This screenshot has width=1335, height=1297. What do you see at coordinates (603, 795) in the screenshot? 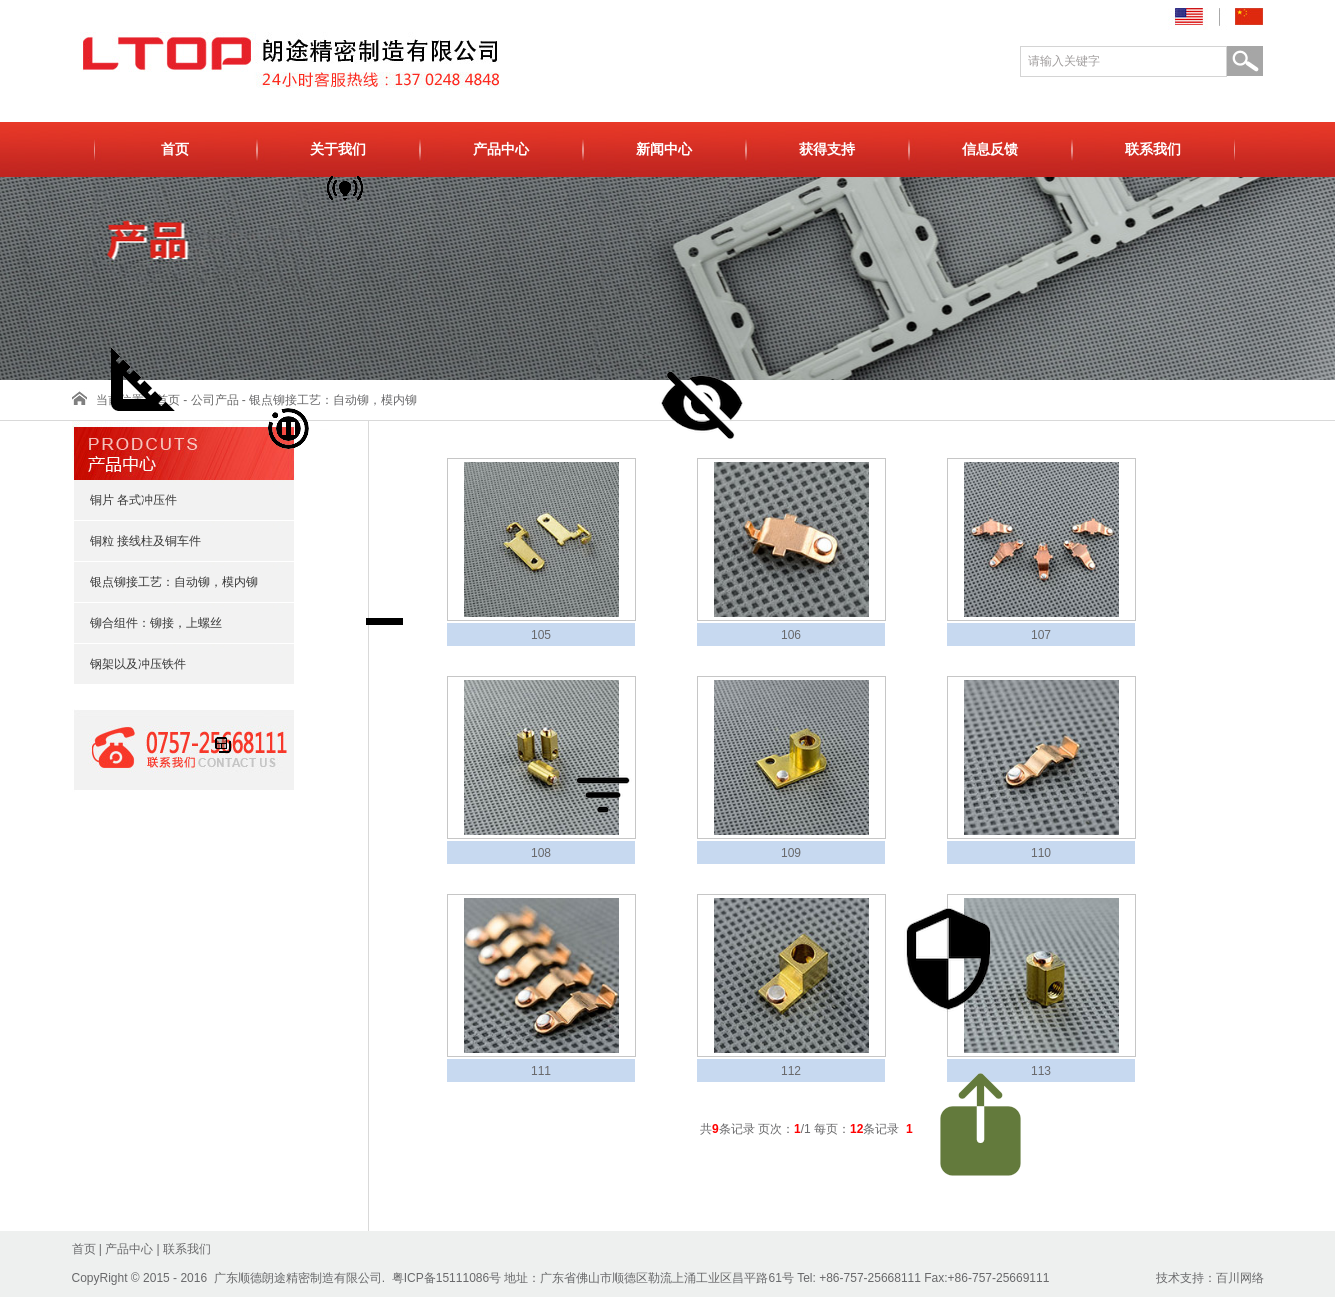
I see `filter or sort list items` at bounding box center [603, 795].